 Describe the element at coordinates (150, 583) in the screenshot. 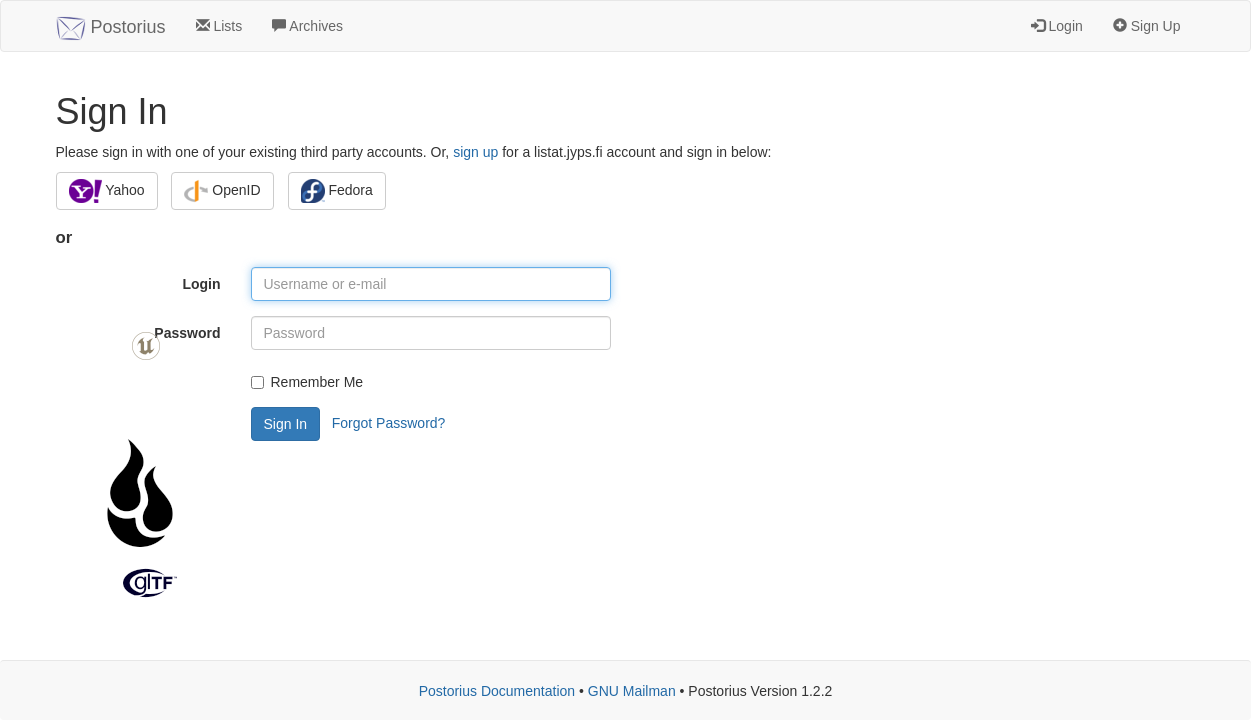

I see `glTF file format logo` at that location.